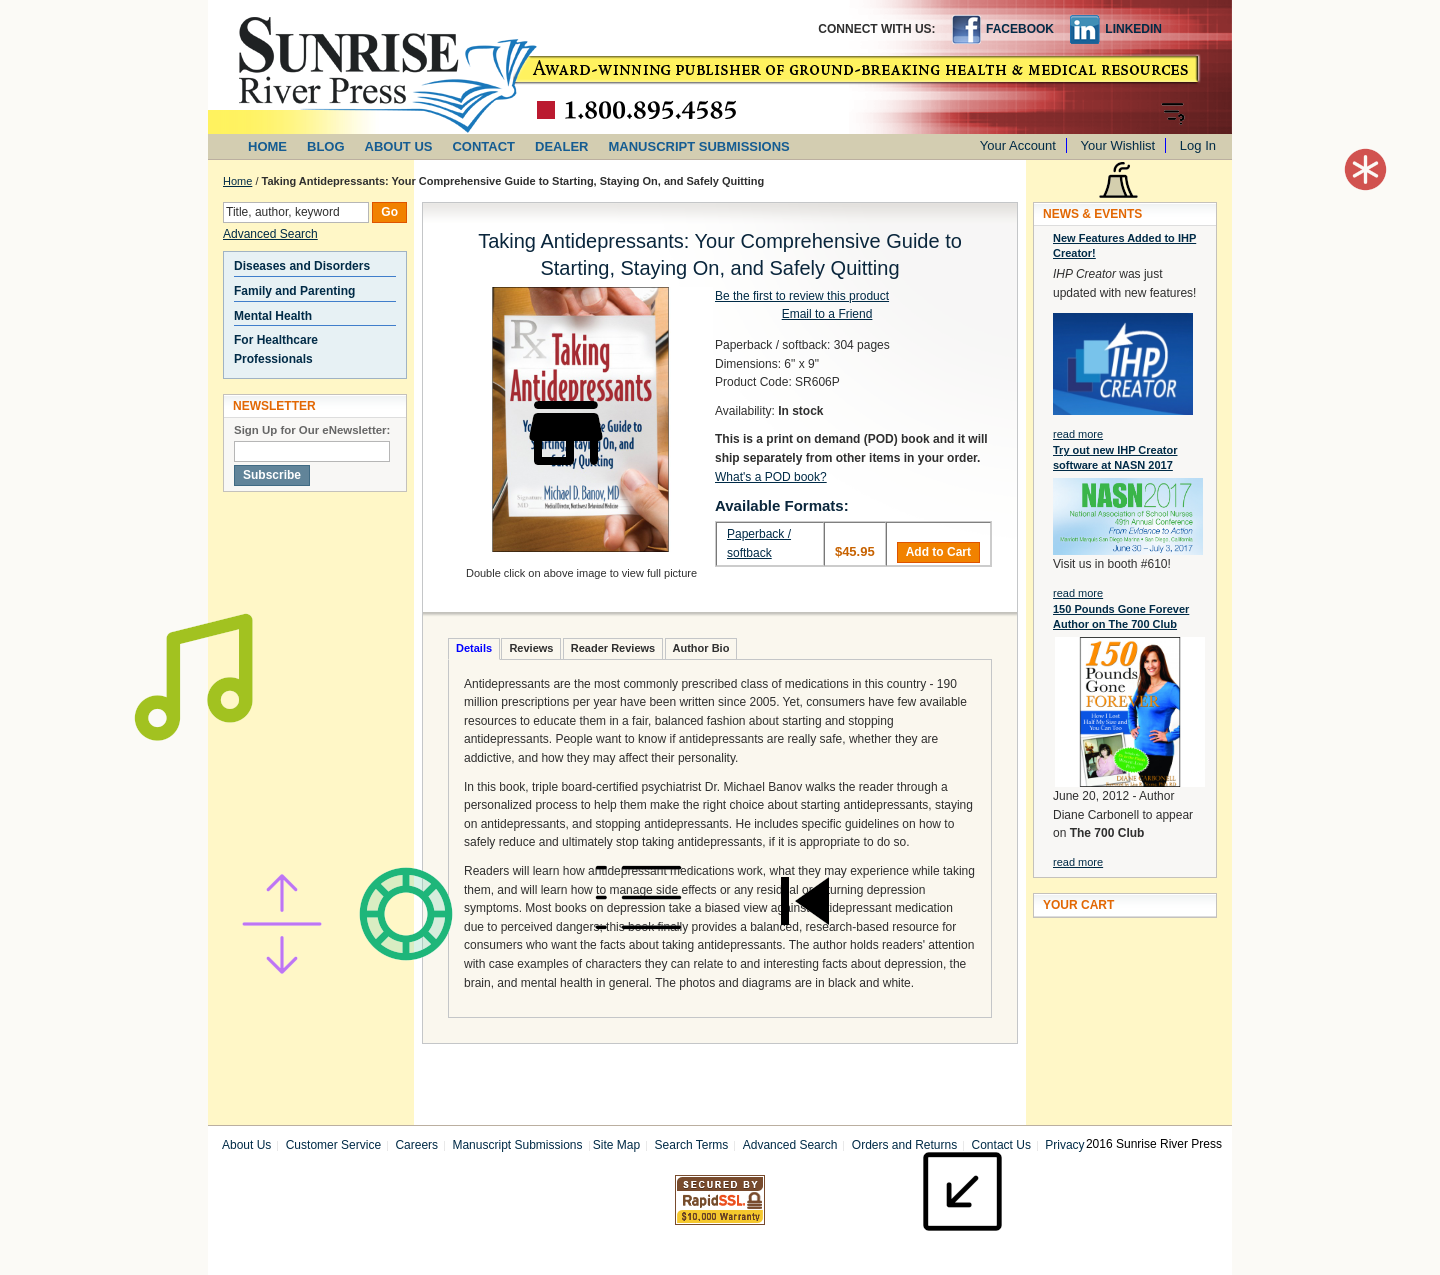 The width and height of the screenshot is (1440, 1275). Describe the element at coordinates (282, 924) in the screenshot. I see `expand content vertically` at that location.